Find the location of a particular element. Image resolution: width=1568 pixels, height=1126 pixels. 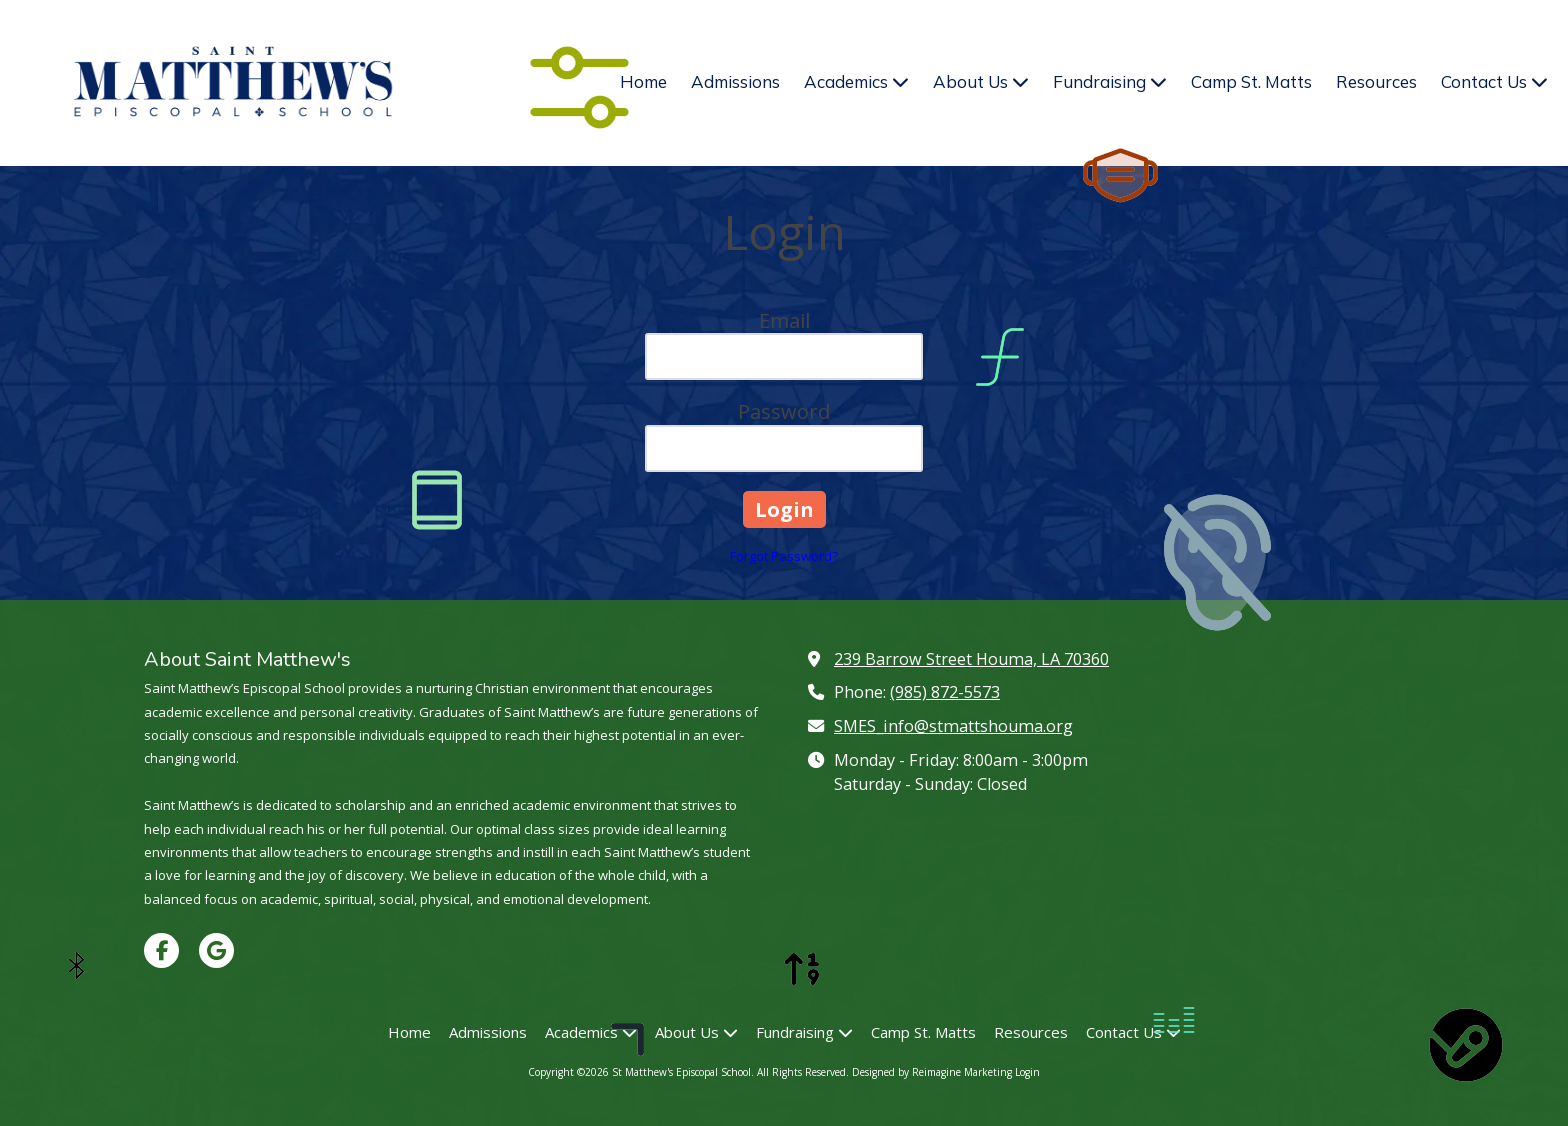

toggle bluetooth connectivity on or off is located at coordinates (76, 965).